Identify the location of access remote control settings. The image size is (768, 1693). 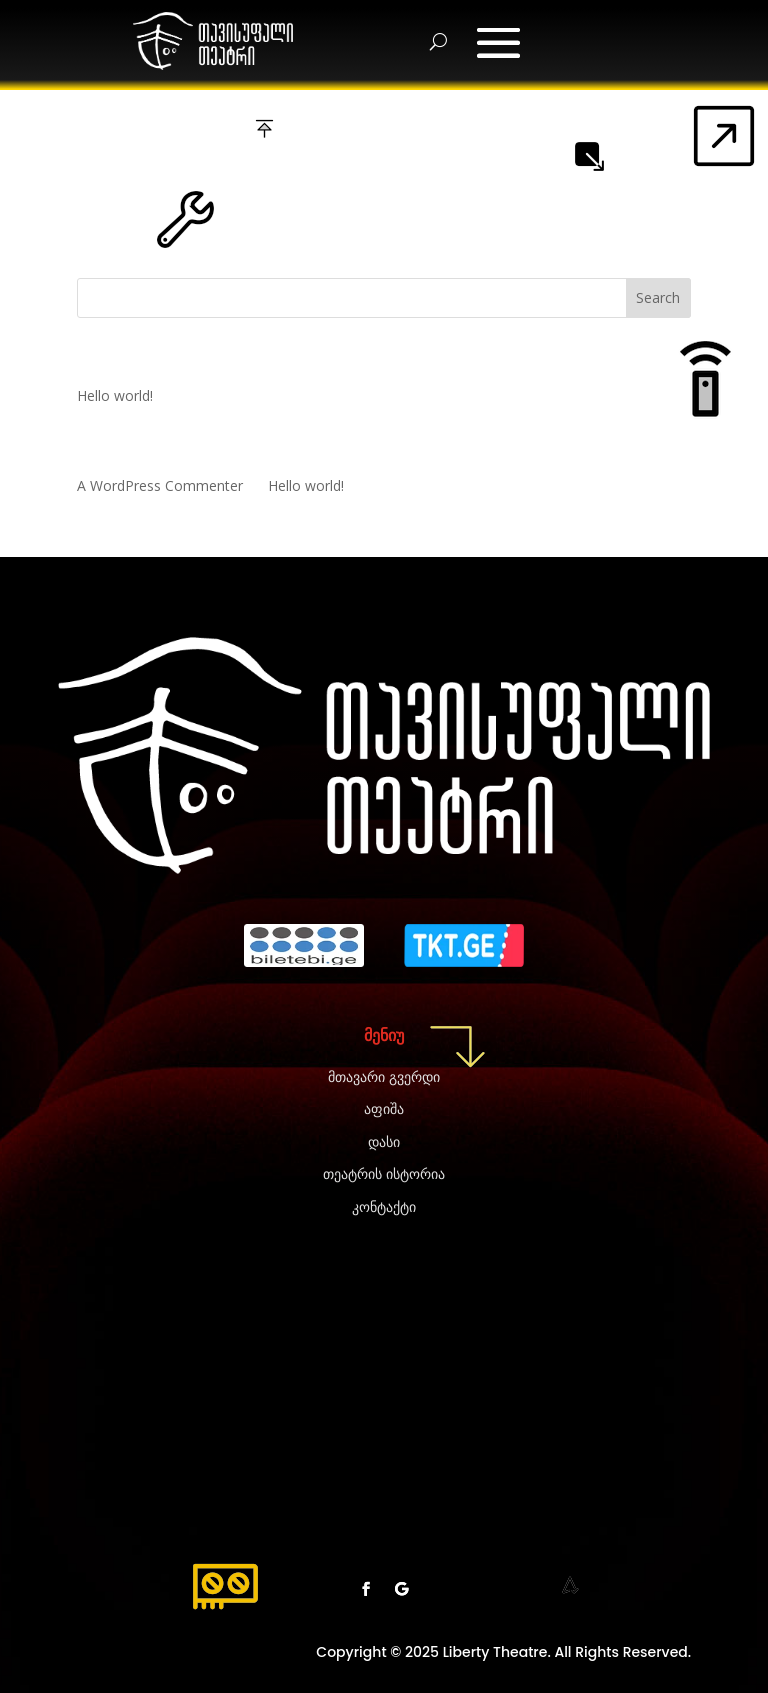
(705, 380).